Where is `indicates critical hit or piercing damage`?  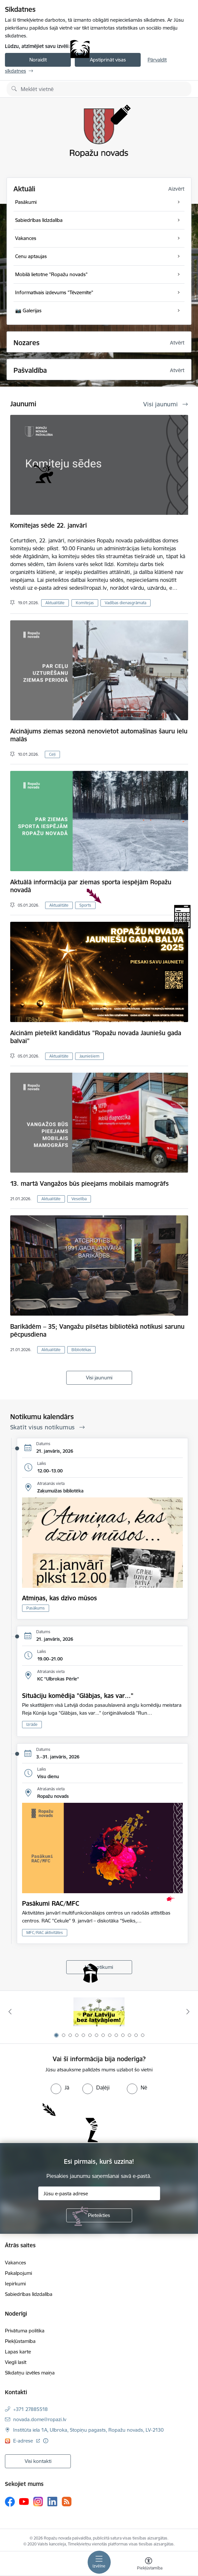
indicates critical hit or piercing damage is located at coordinates (94, 896).